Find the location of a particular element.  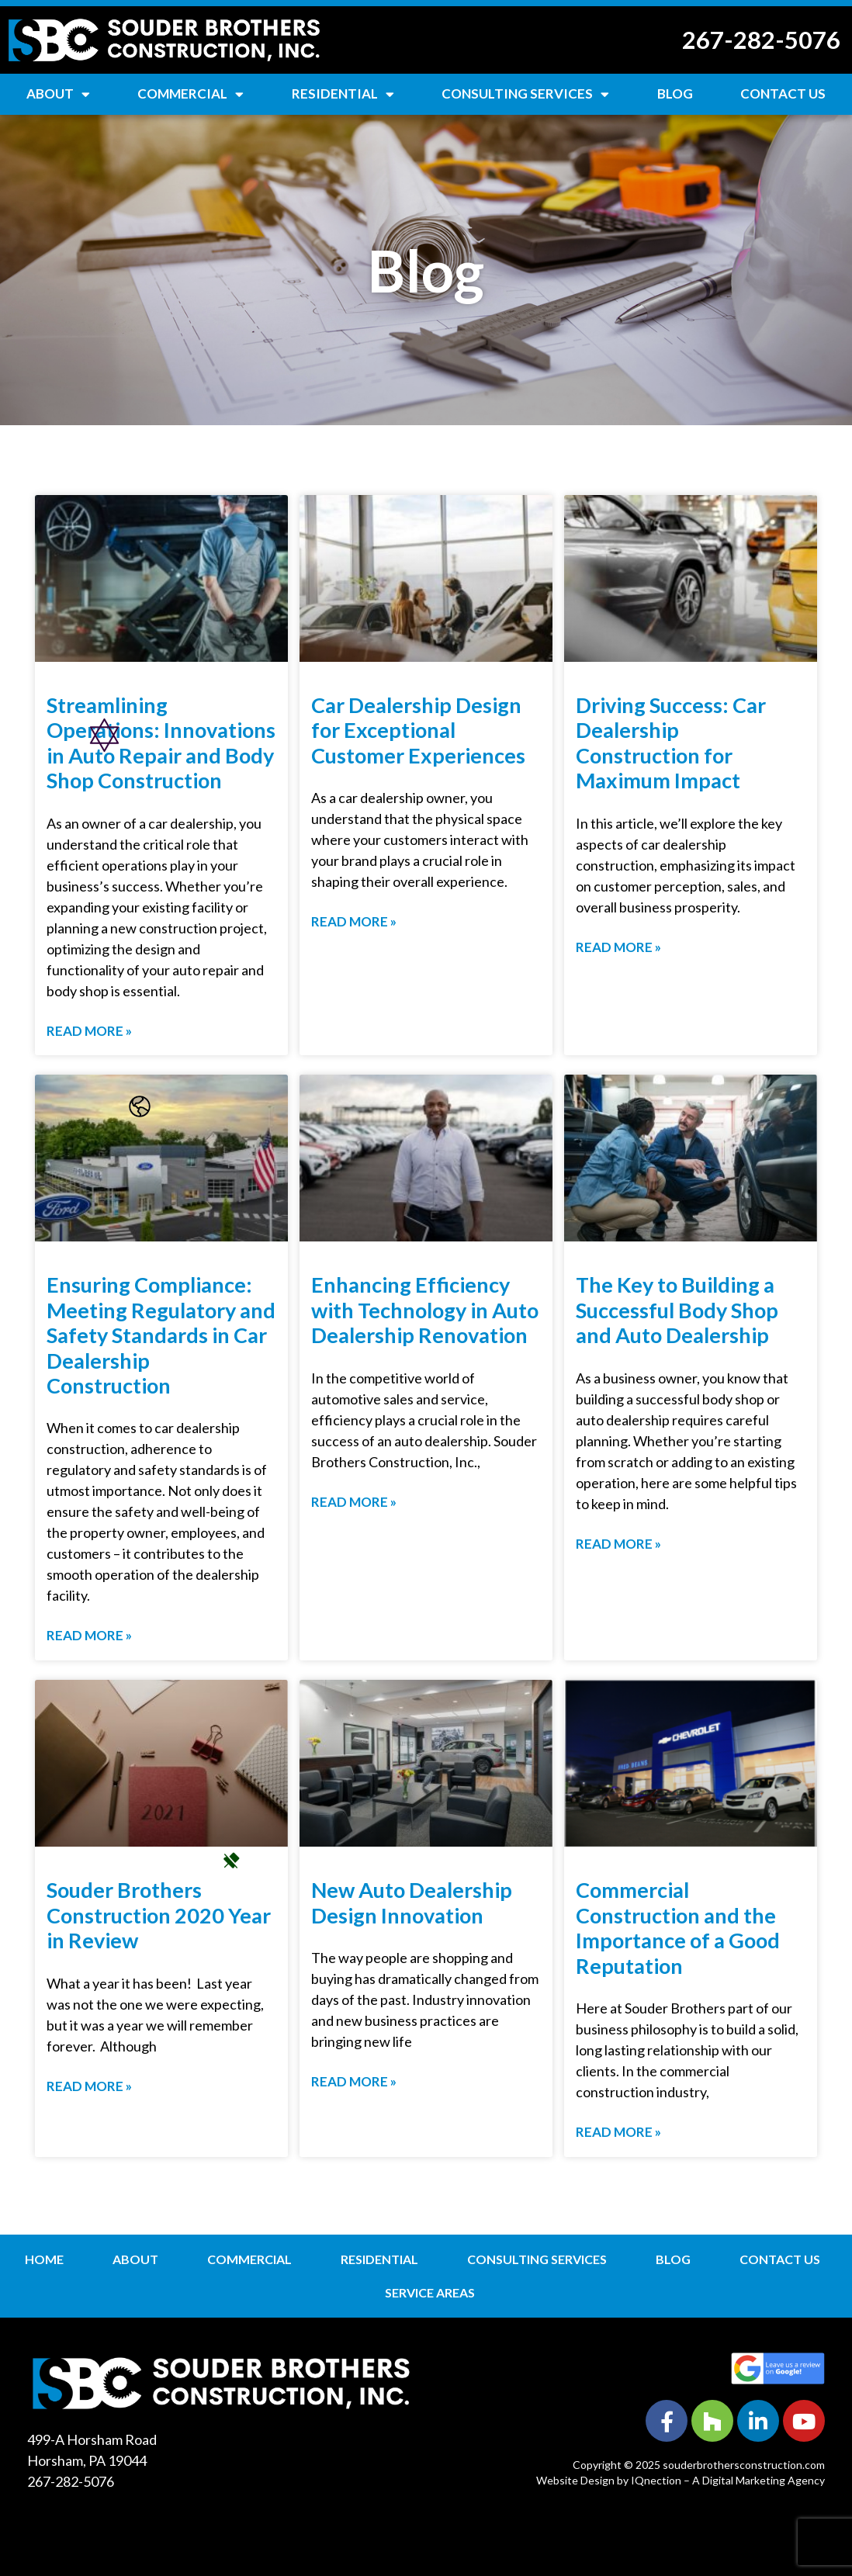

indicates Jewish religious content or services is located at coordinates (104, 735).